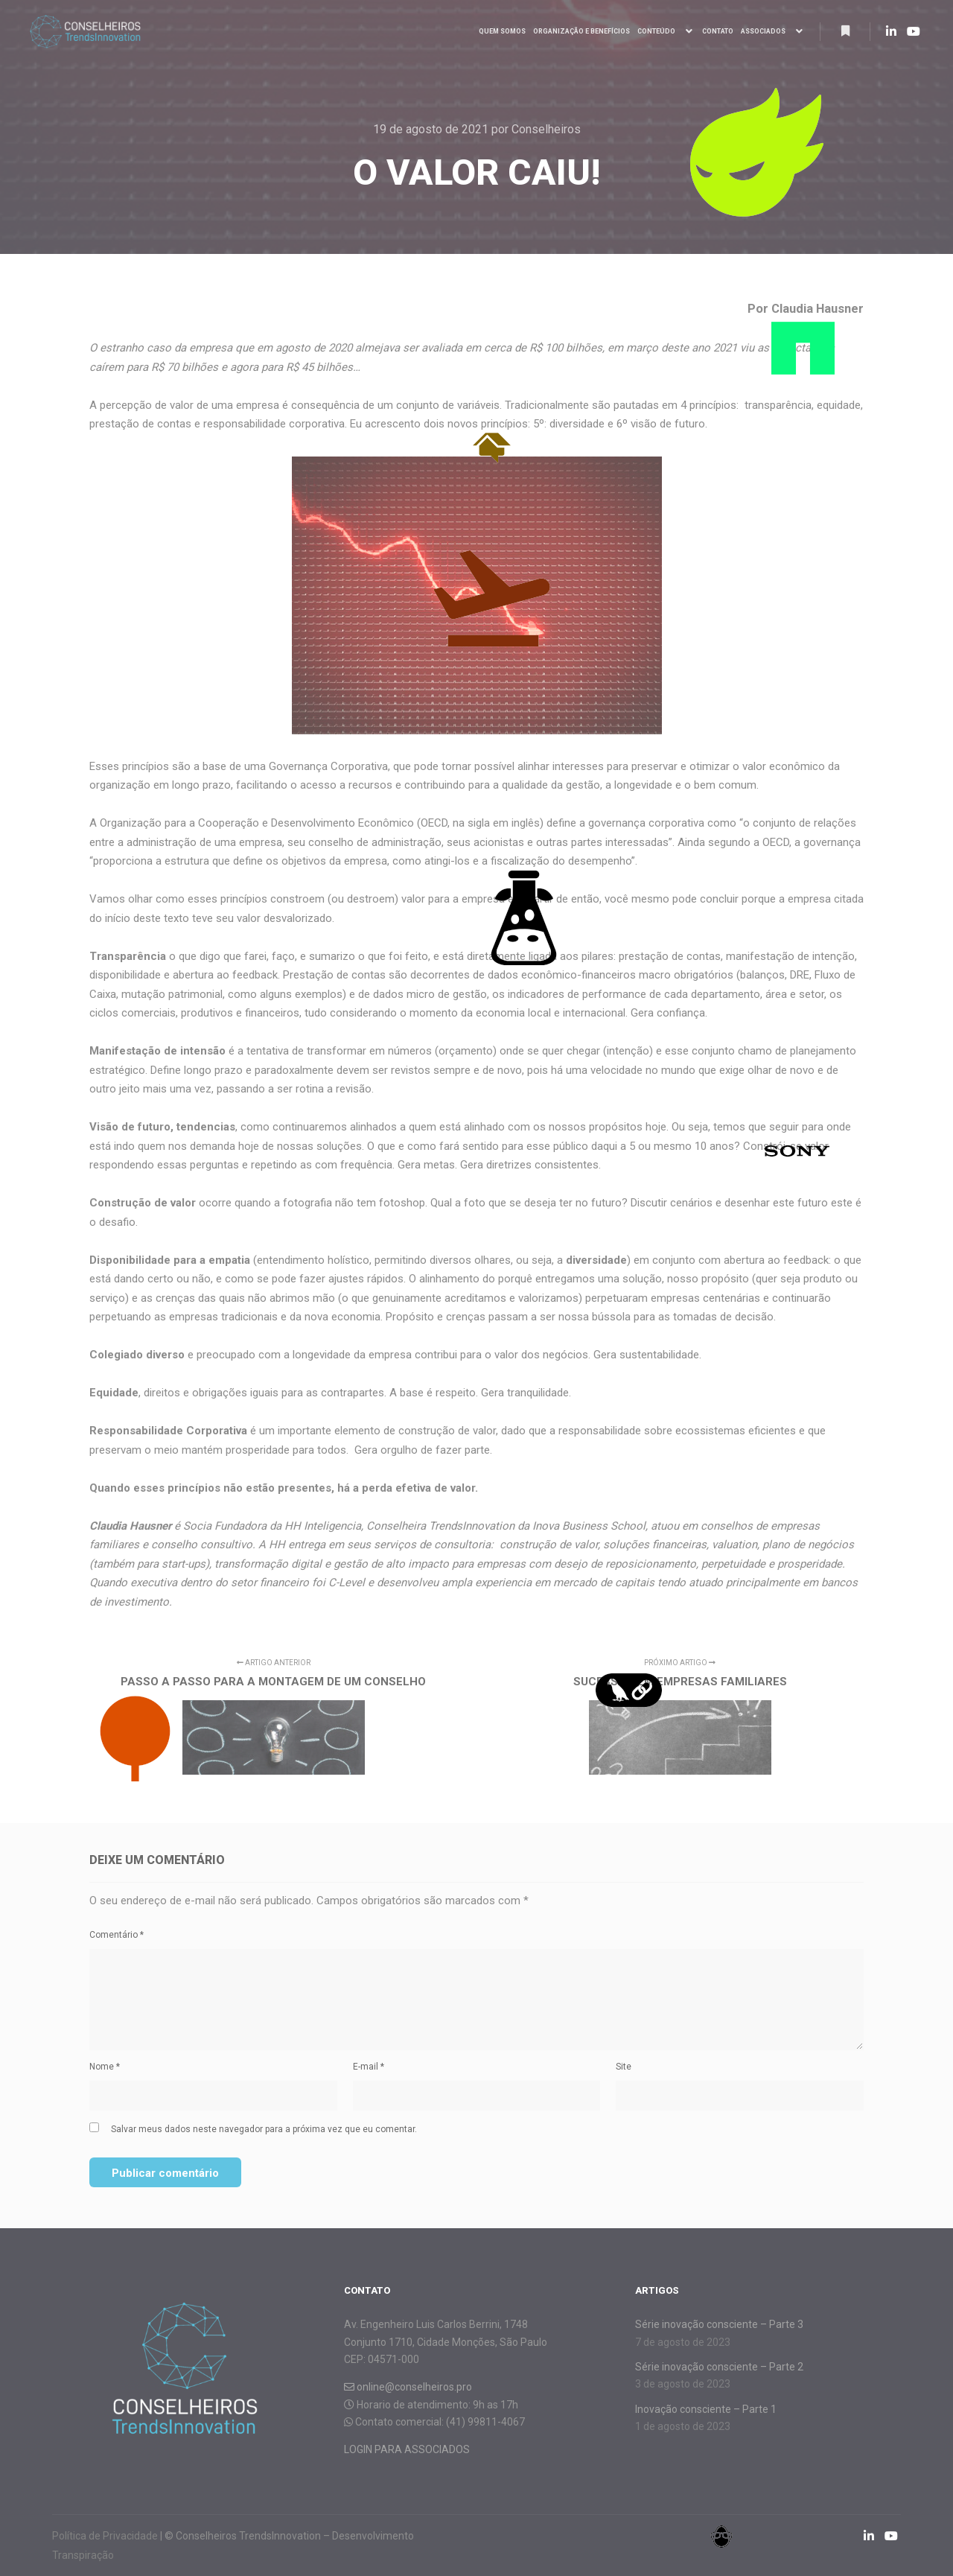  Describe the element at coordinates (756, 152) in the screenshot. I see `visit zcool creative platform` at that location.